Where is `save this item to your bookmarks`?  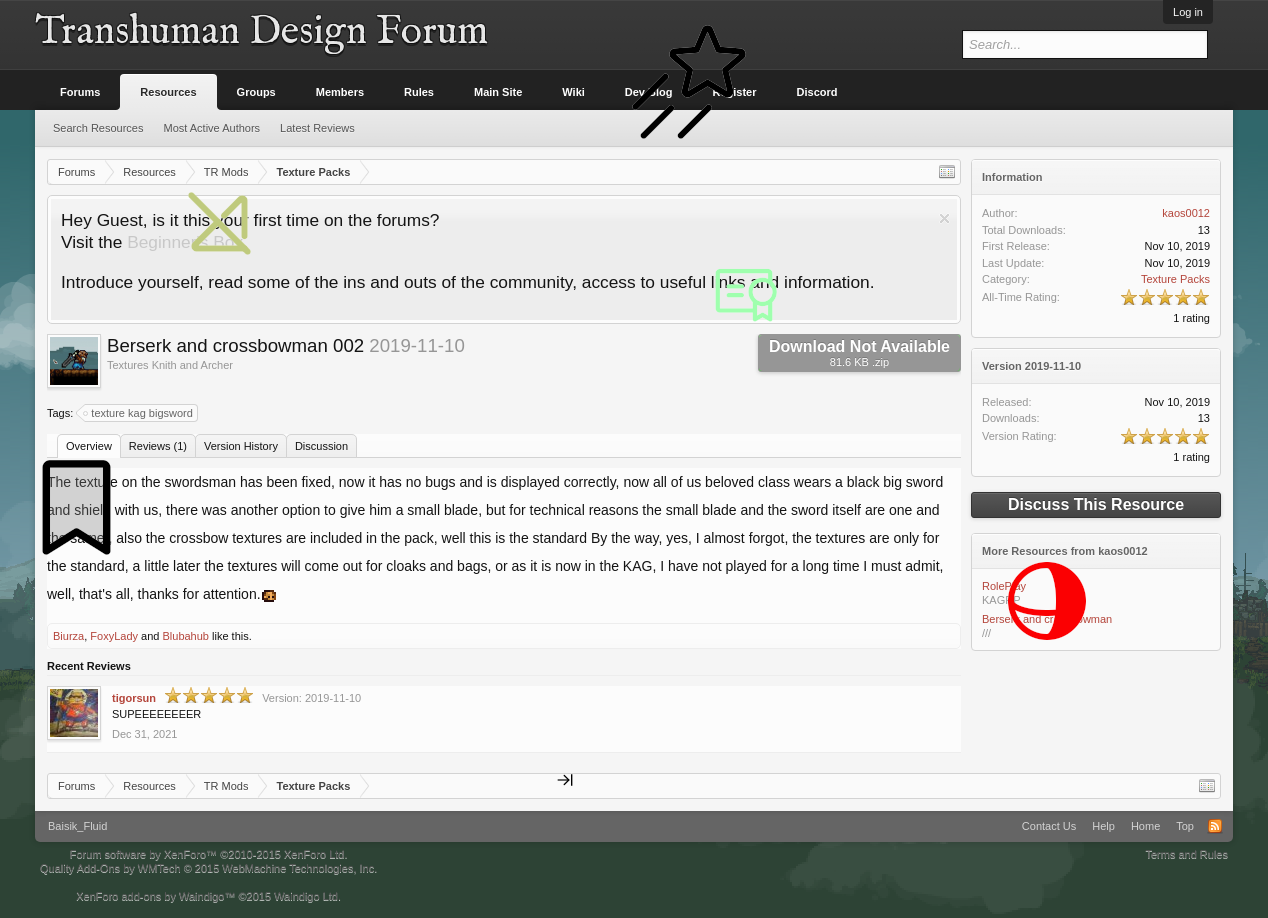 save this item to your bookmarks is located at coordinates (76, 505).